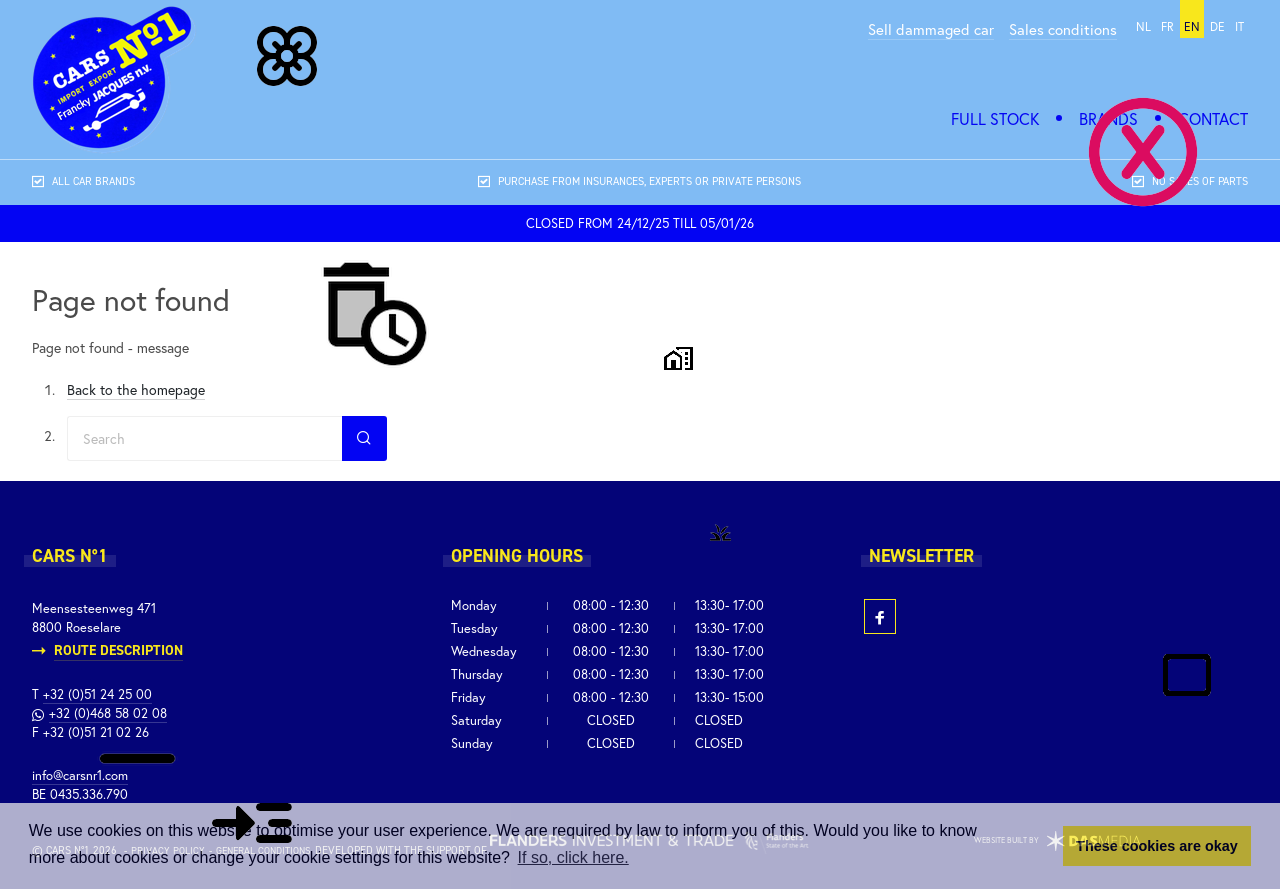 The width and height of the screenshot is (1280, 889). Describe the element at coordinates (1143, 152) in the screenshot. I see `xbox x button indicator` at that location.